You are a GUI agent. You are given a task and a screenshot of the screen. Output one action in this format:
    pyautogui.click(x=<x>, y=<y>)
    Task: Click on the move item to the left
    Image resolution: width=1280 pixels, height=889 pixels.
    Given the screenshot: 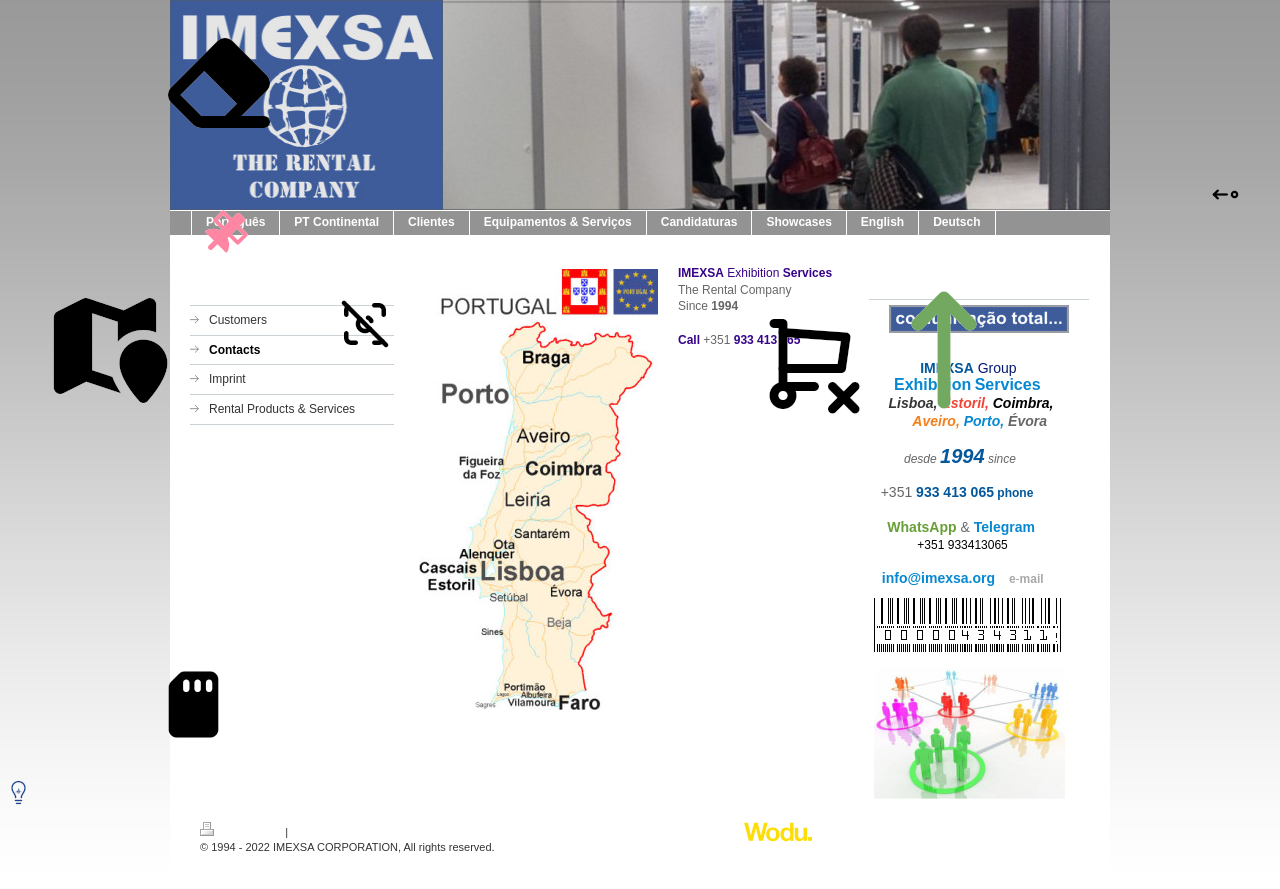 What is the action you would take?
    pyautogui.click(x=1225, y=194)
    